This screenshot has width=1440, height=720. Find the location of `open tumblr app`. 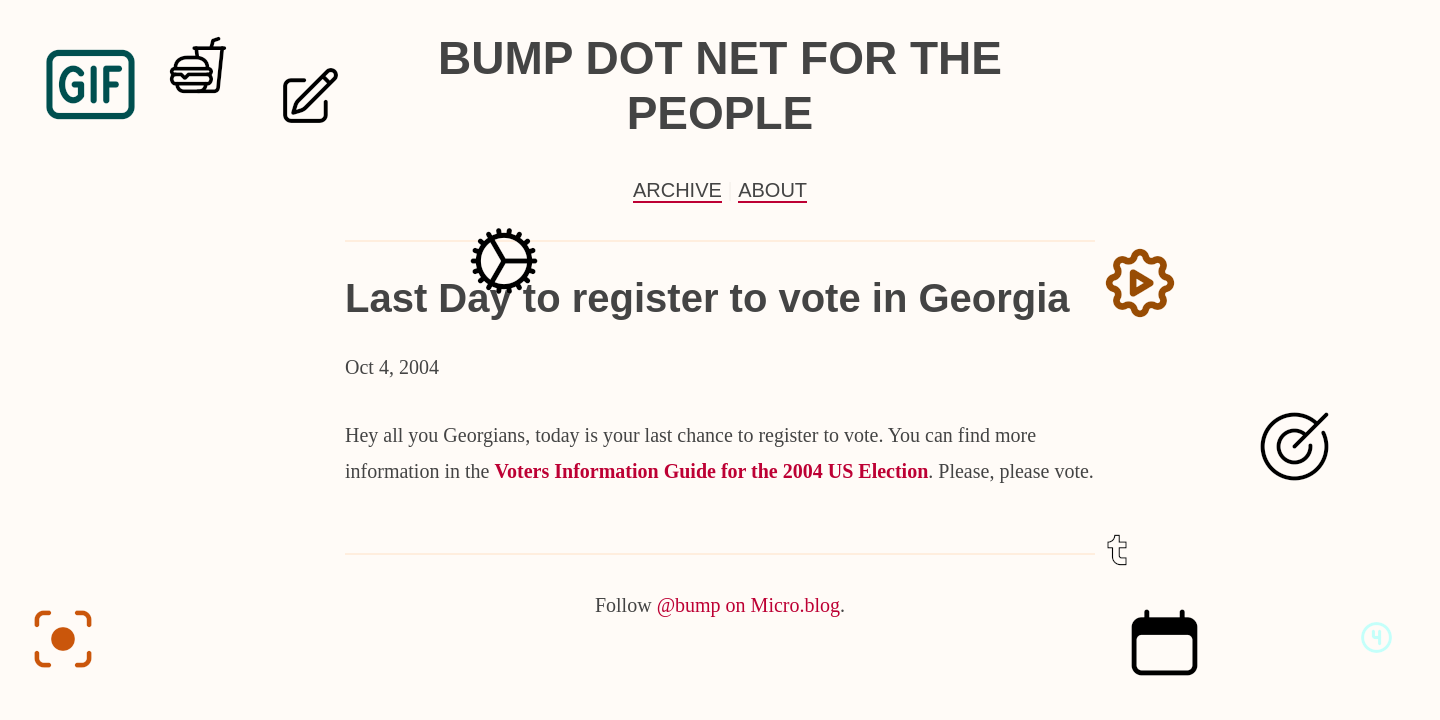

open tumblr app is located at coordinates (1117, 550).